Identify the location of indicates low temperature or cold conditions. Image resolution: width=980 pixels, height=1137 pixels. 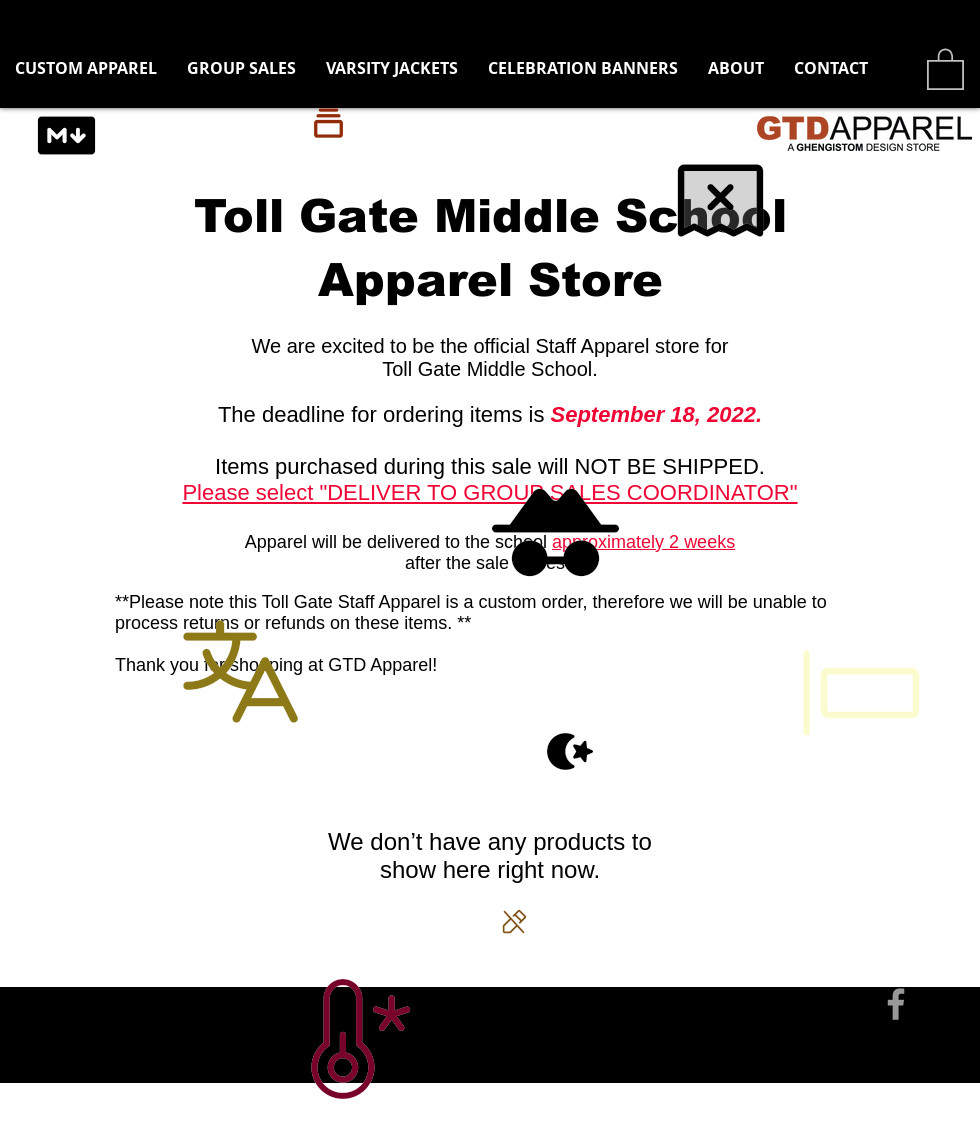
(347, 1039).